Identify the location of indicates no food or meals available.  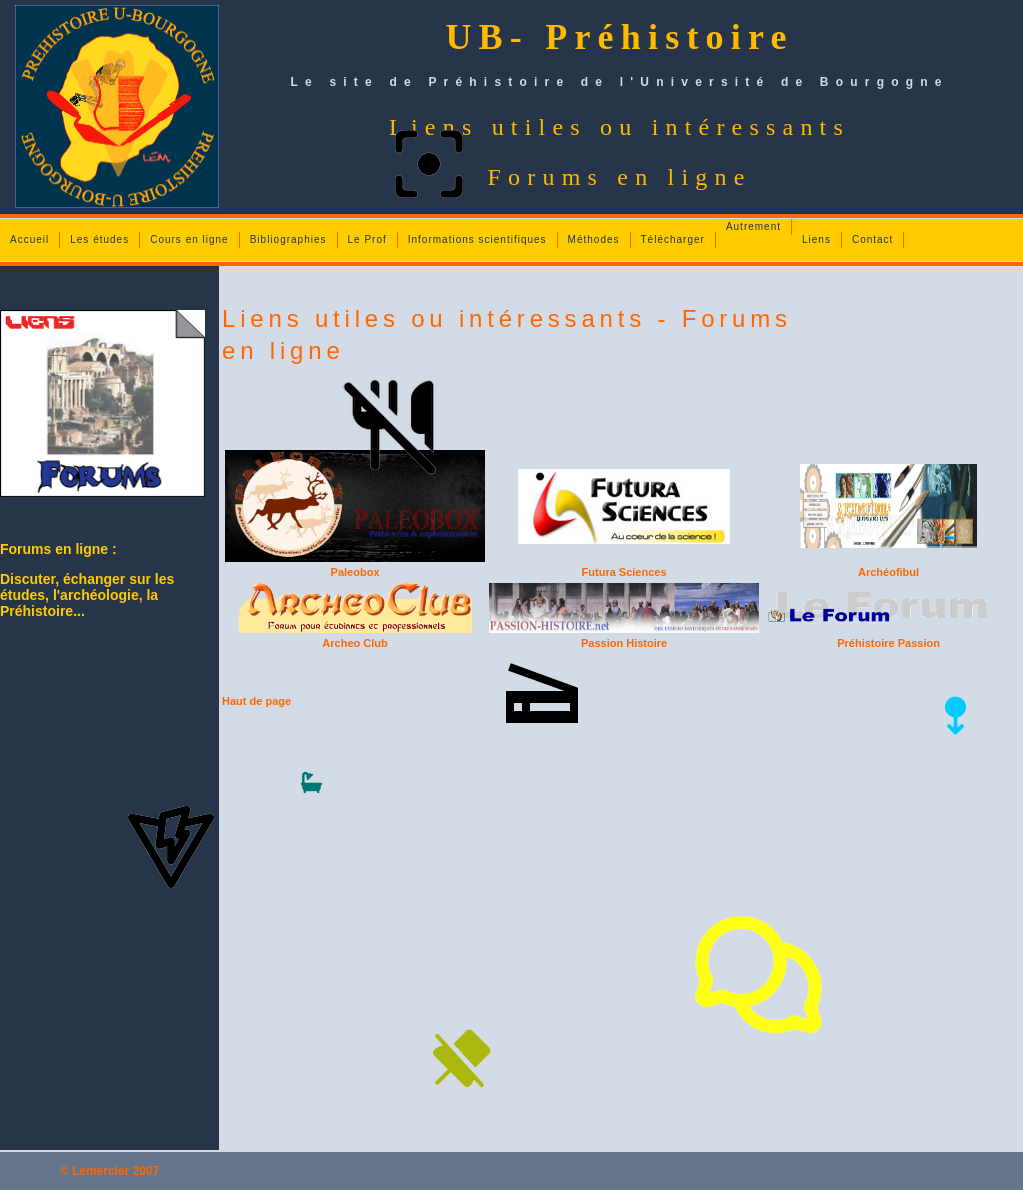
(393, 425).